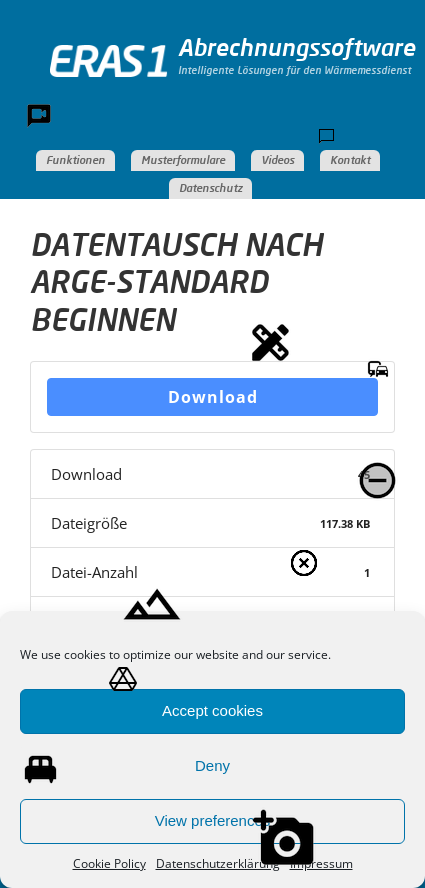  I want to click on access design tools and services, so click(270, 342).